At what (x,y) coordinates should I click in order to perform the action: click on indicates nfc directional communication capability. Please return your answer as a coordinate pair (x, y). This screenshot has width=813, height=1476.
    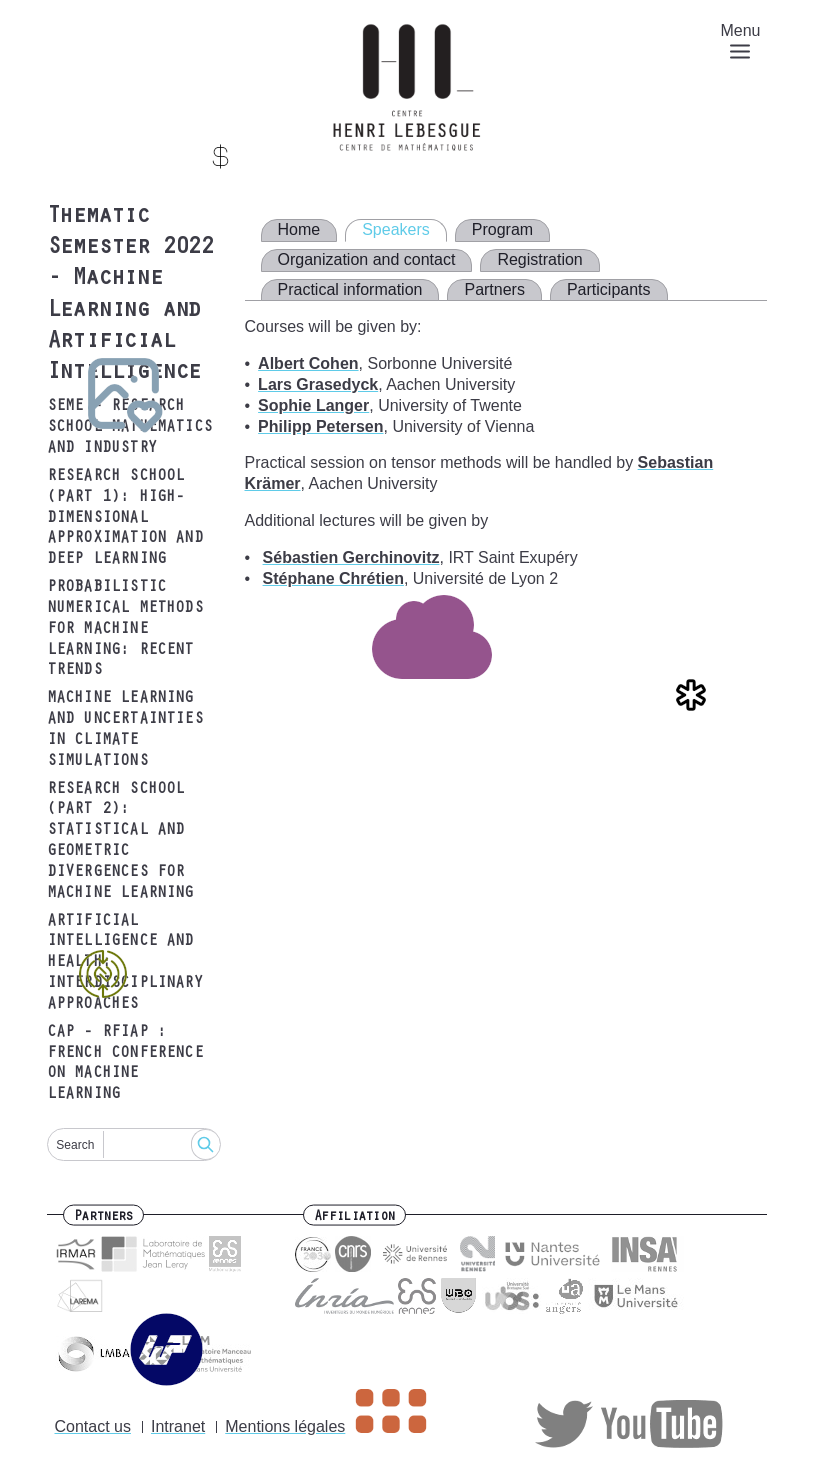
    Looking at the image, I should click on (103, 974).